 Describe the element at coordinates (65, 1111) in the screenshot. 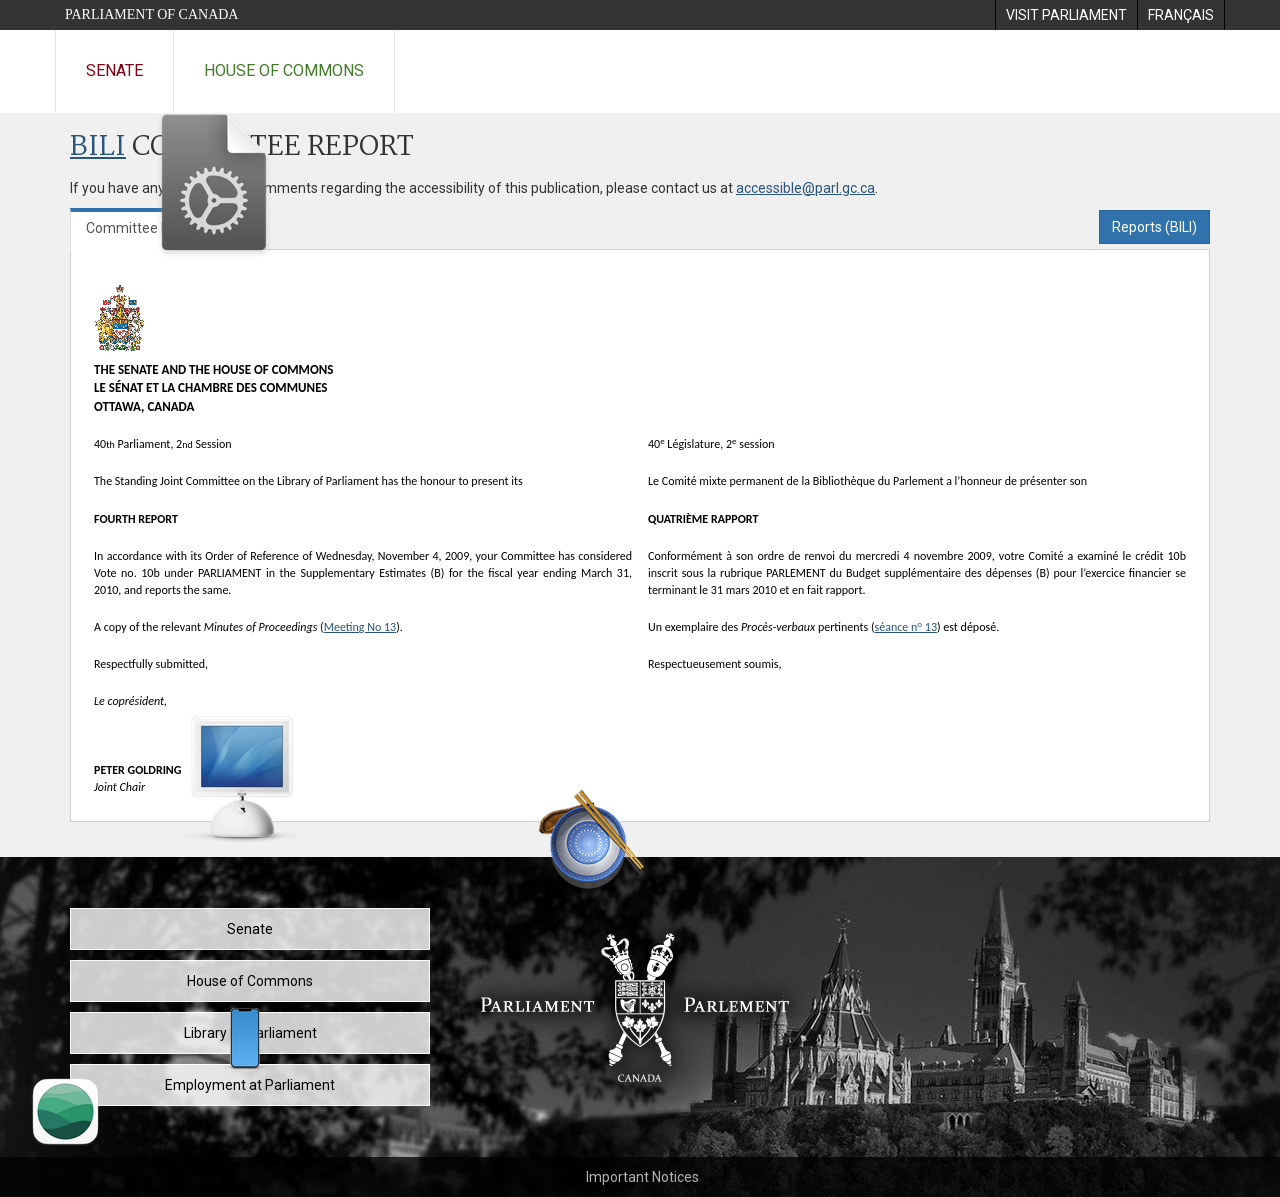

I see `open Flow app for focus or productivity sessions` at that location.